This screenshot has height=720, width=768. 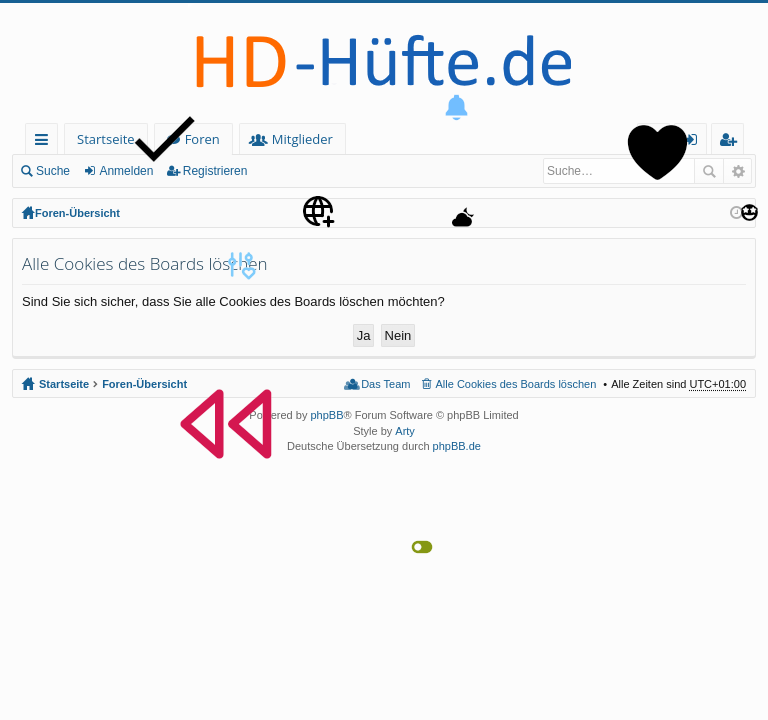 I want to click on skip to previous track, so click(x=228, y=424).